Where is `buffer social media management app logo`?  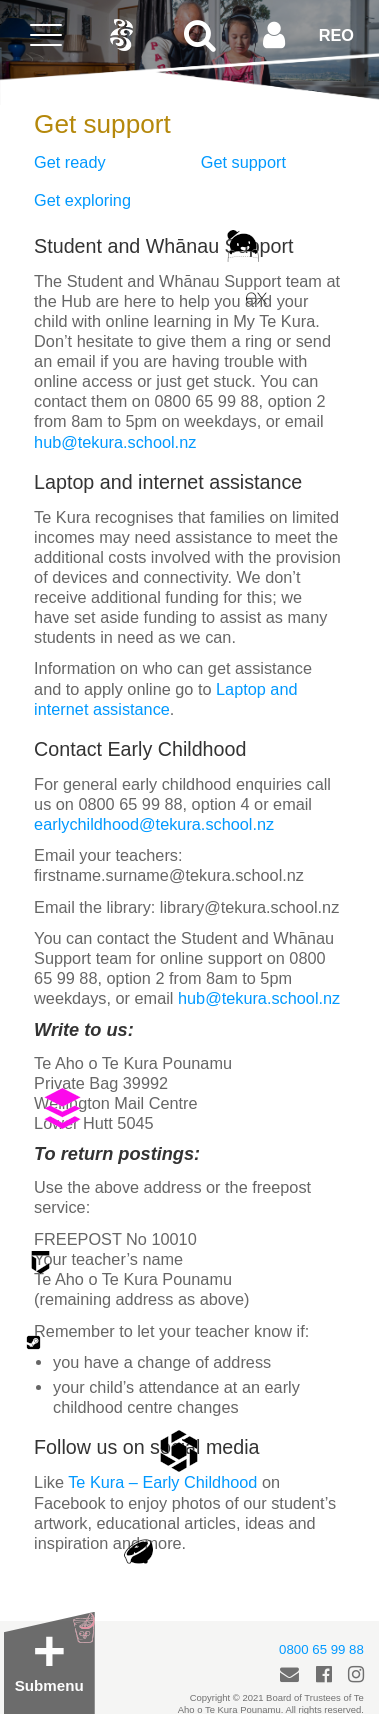
buffer social media management app logo is located at coordinates (62, 1108).